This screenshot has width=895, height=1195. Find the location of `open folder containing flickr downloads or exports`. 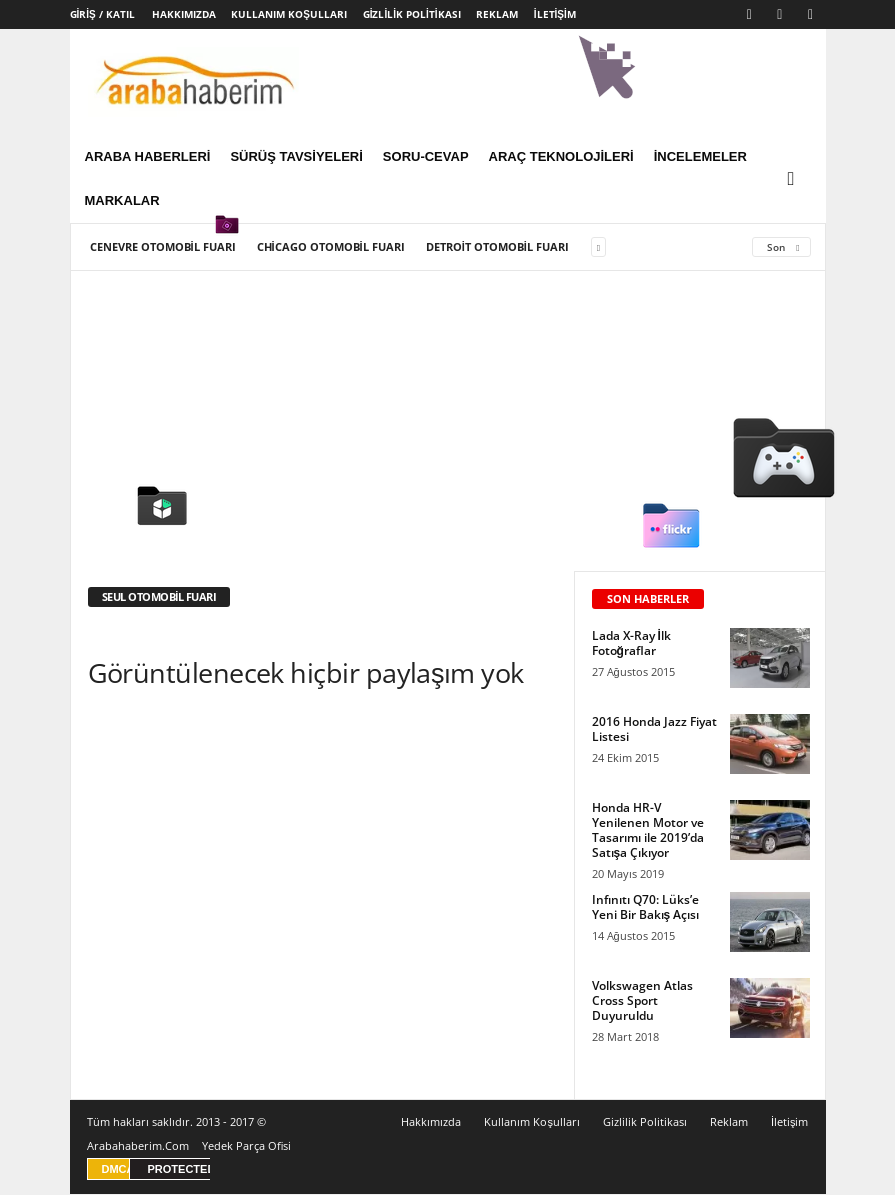

open folder containing flickr downloads or exports is located at coordinates (671, 527).